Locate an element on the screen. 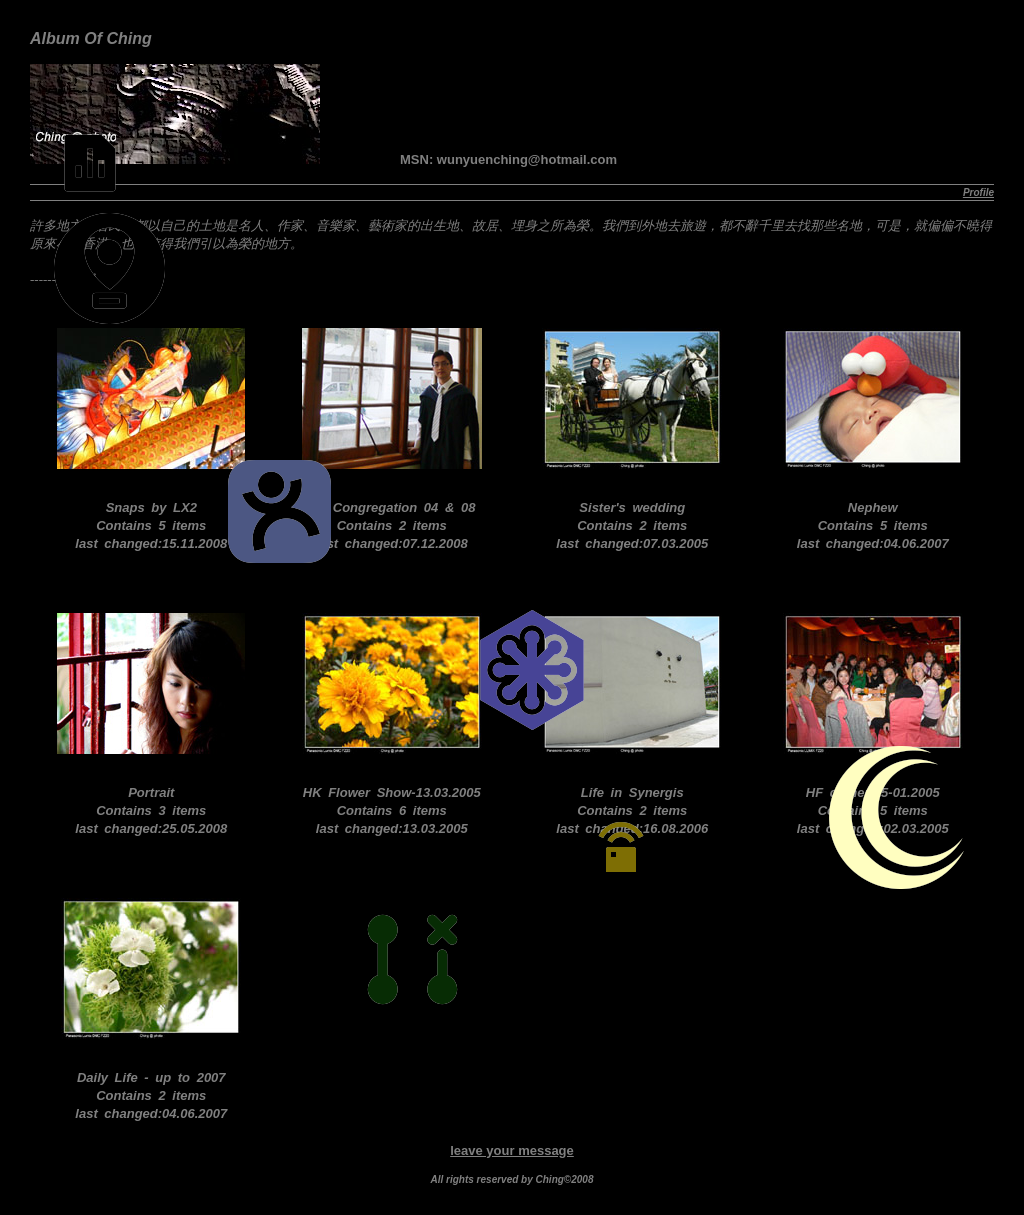 This screenshot has width=1024, height=1215. close or reject a pull request is located at coordinates (412, 959).